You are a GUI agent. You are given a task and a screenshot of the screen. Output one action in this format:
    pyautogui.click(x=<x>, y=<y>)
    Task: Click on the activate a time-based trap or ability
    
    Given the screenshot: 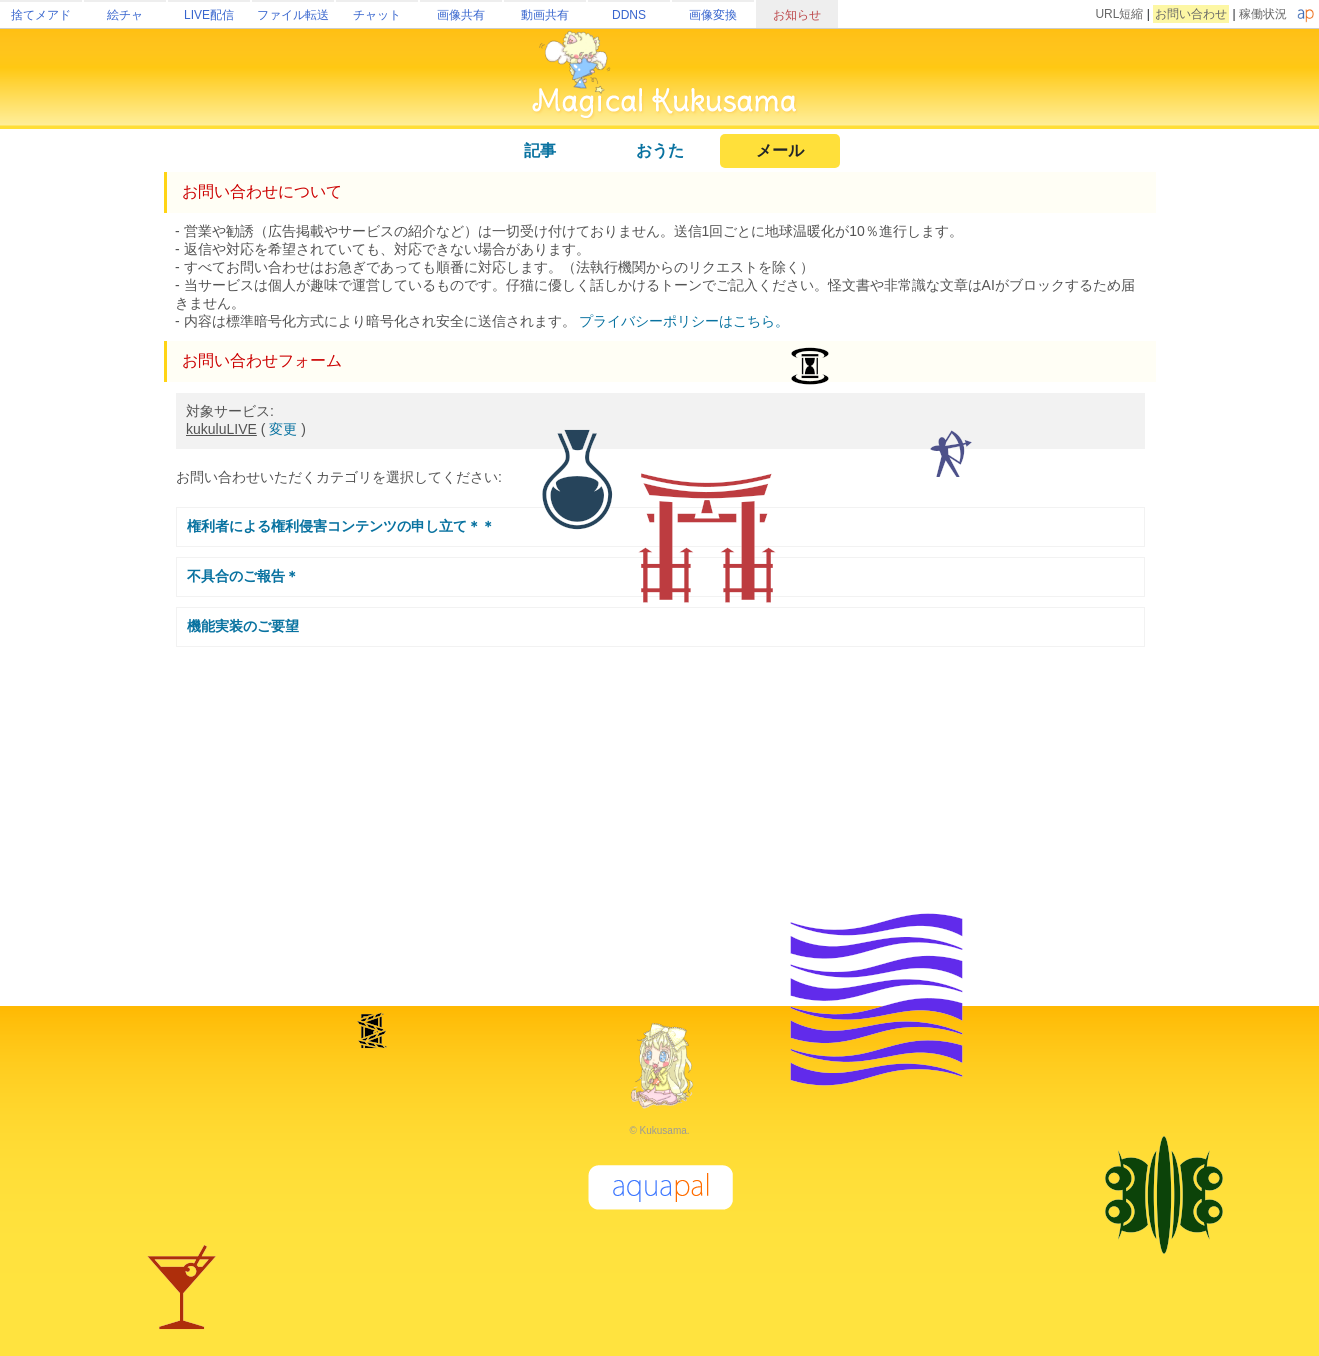 What is the action you would take?
    pyautogui.click(x=810, y=366)
    